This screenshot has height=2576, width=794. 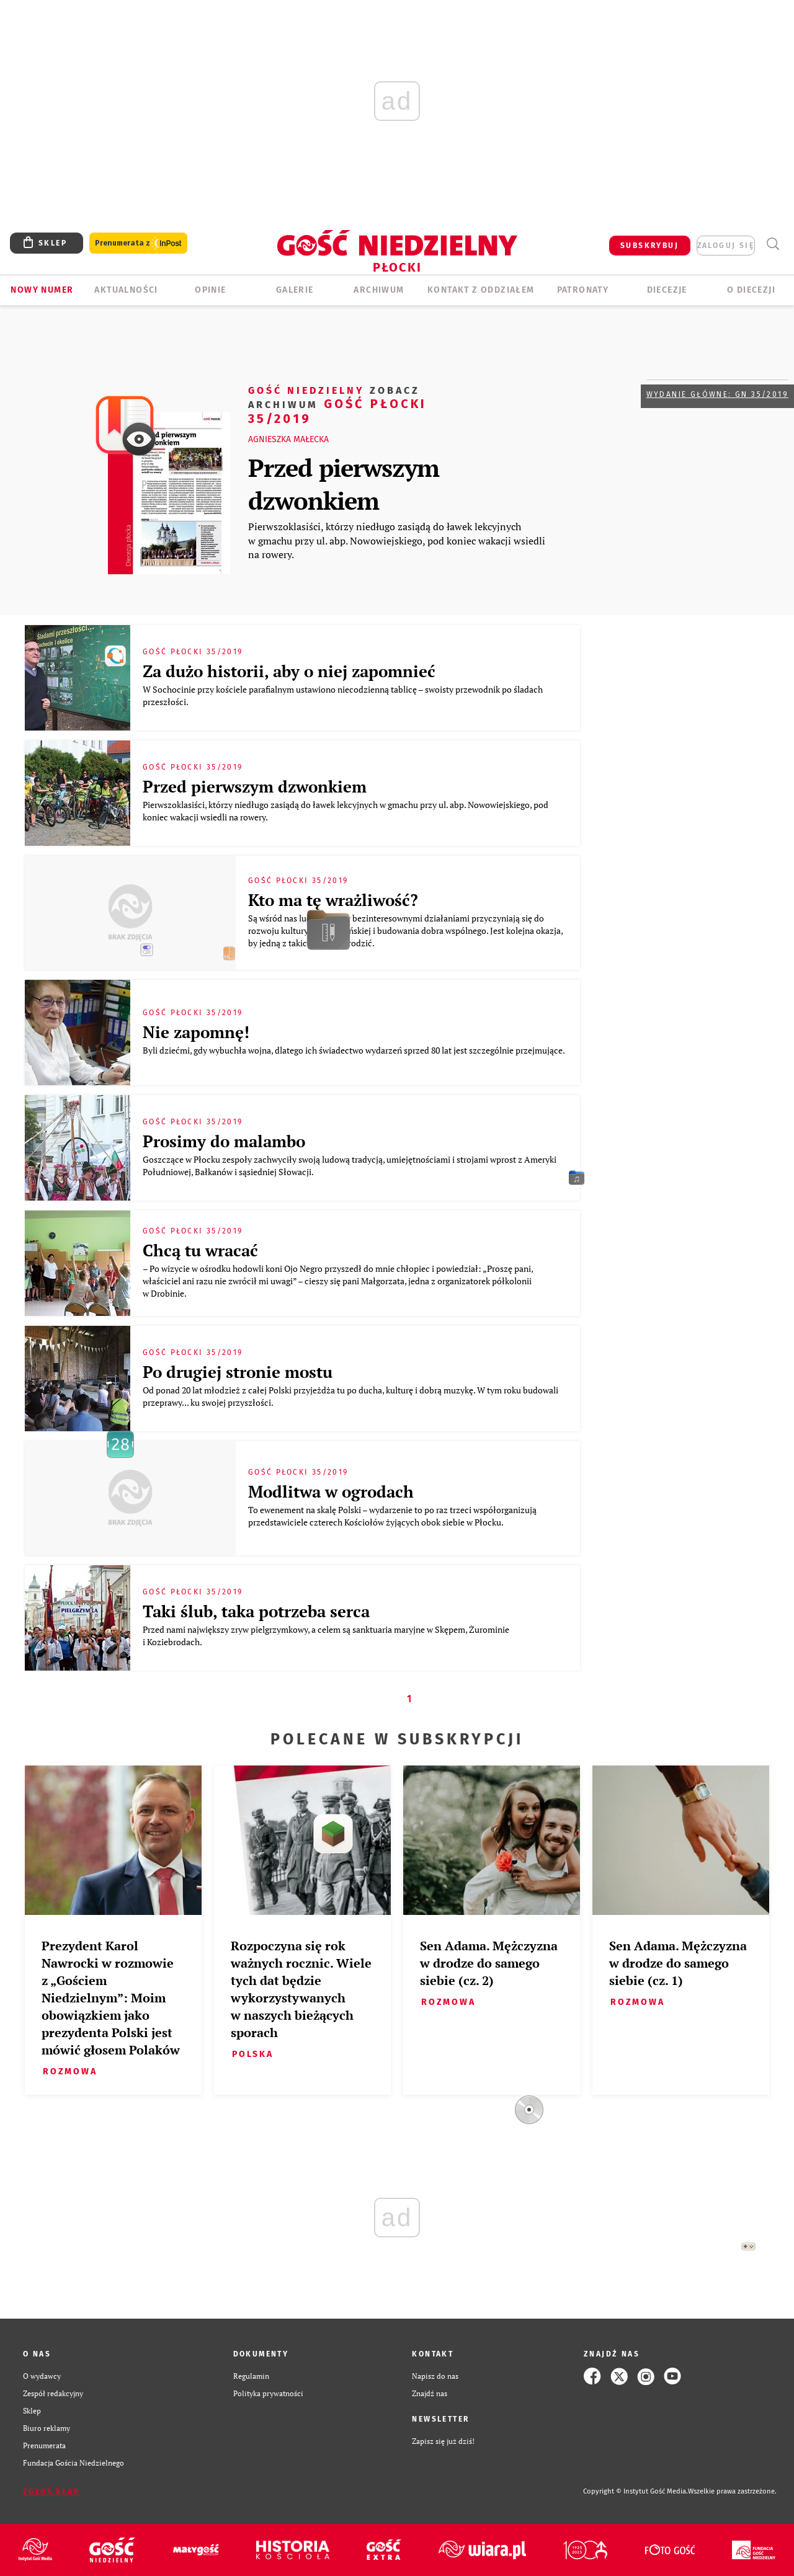 I want to click on launch minecraft, so click(x=333, y=1834).